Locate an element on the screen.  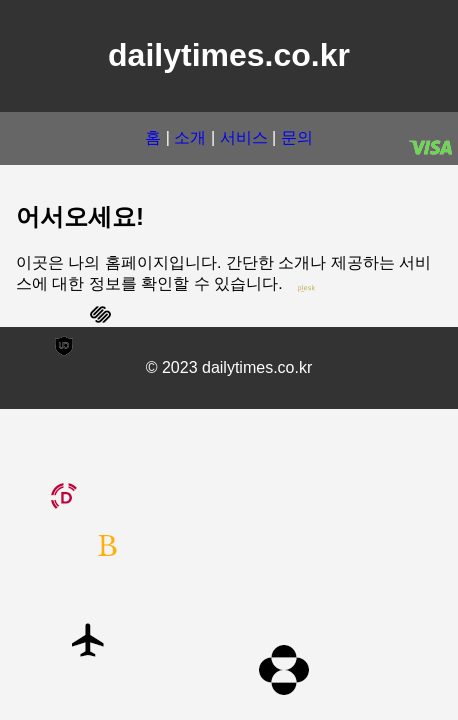
Merck pharmaceutical company logo is located at coordinates (284, 670).